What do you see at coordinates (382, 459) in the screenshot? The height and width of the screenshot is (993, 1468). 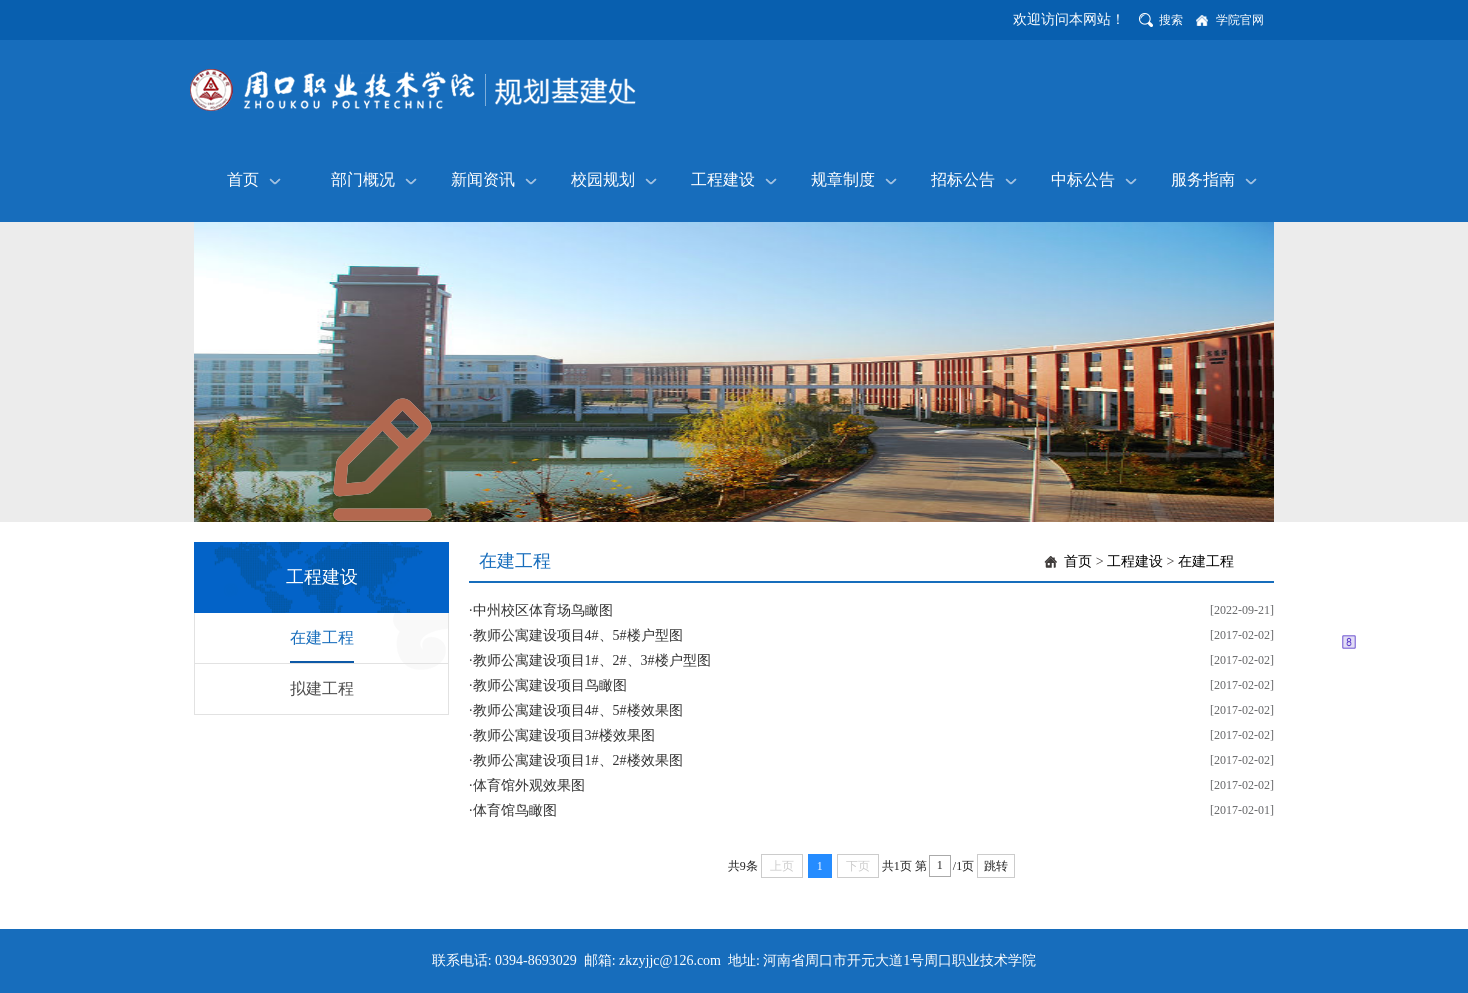 I see `edit content or text` at bounding box center [382, 459].